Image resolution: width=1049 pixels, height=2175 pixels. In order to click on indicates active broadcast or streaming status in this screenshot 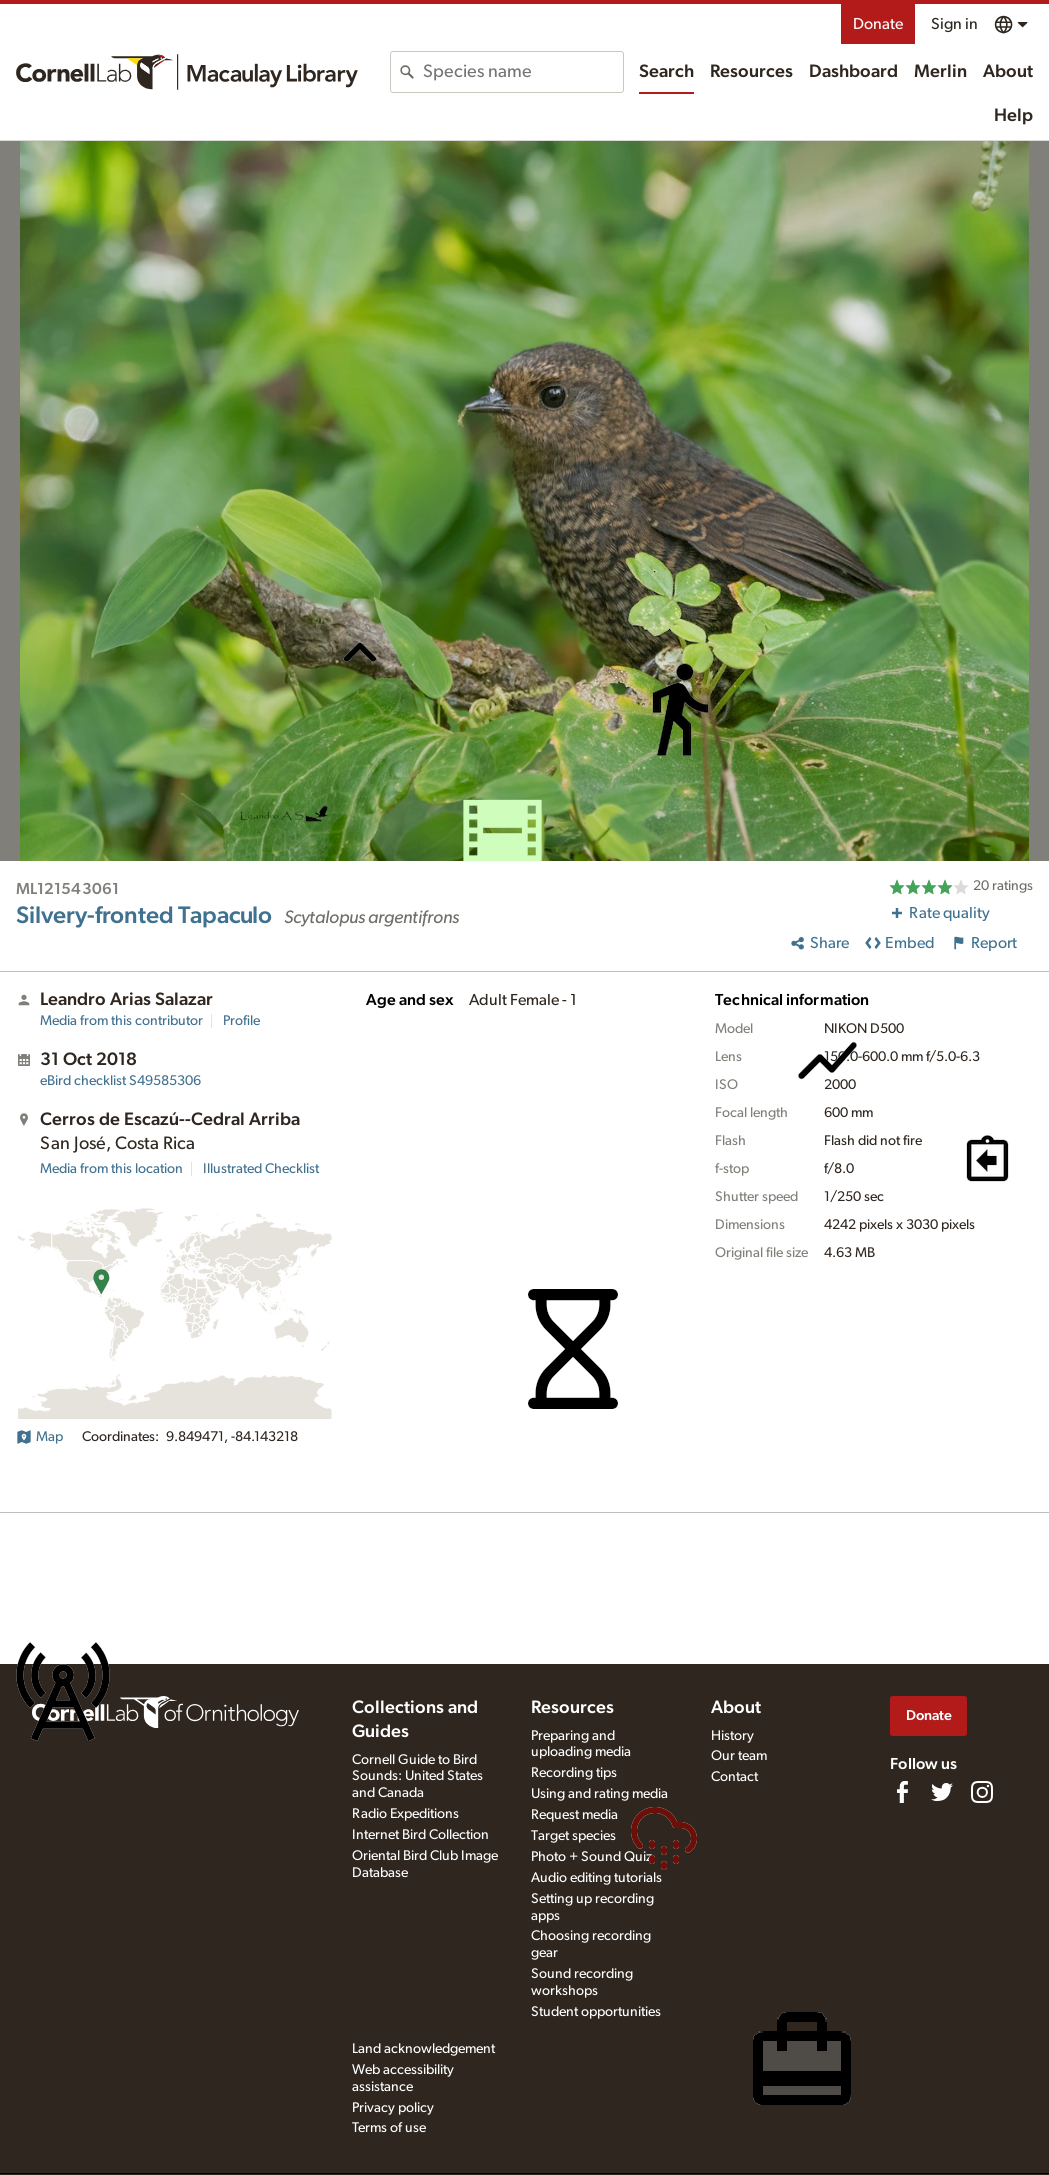, I will do `click(59, 1692)`.